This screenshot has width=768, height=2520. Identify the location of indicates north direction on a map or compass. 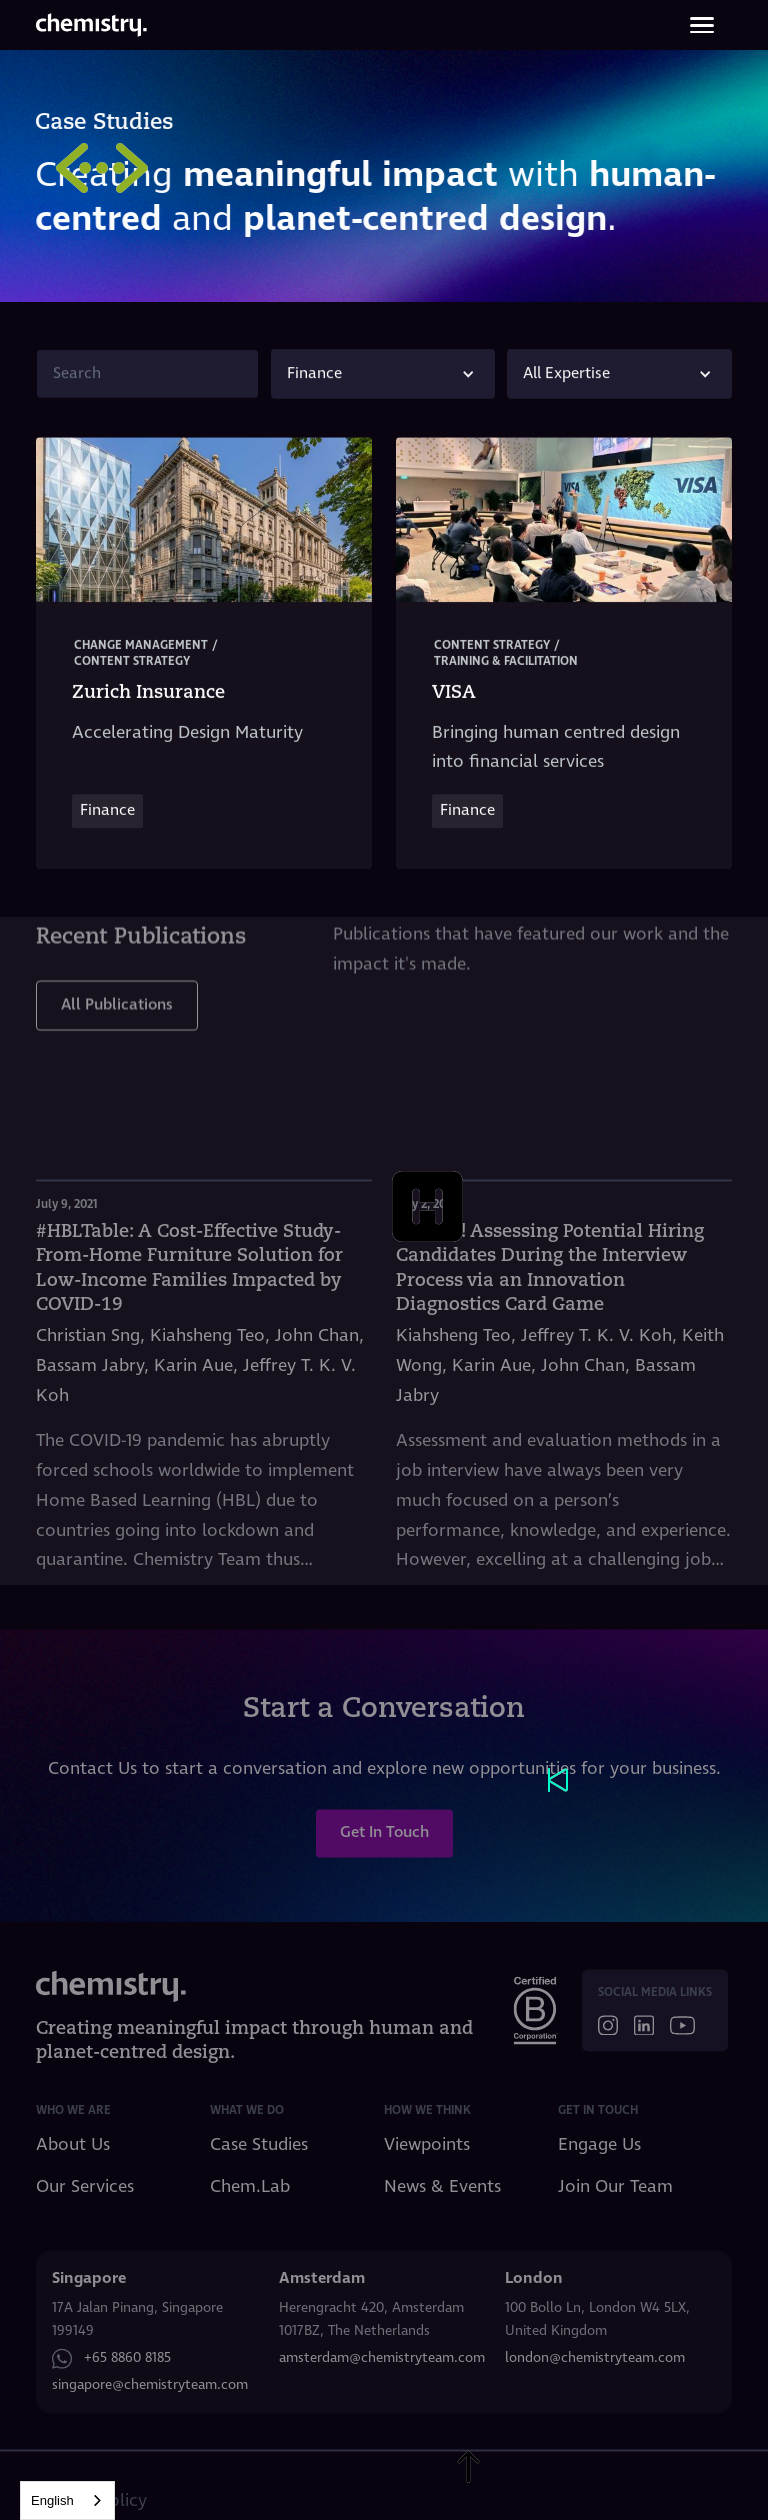
(468, 2466).